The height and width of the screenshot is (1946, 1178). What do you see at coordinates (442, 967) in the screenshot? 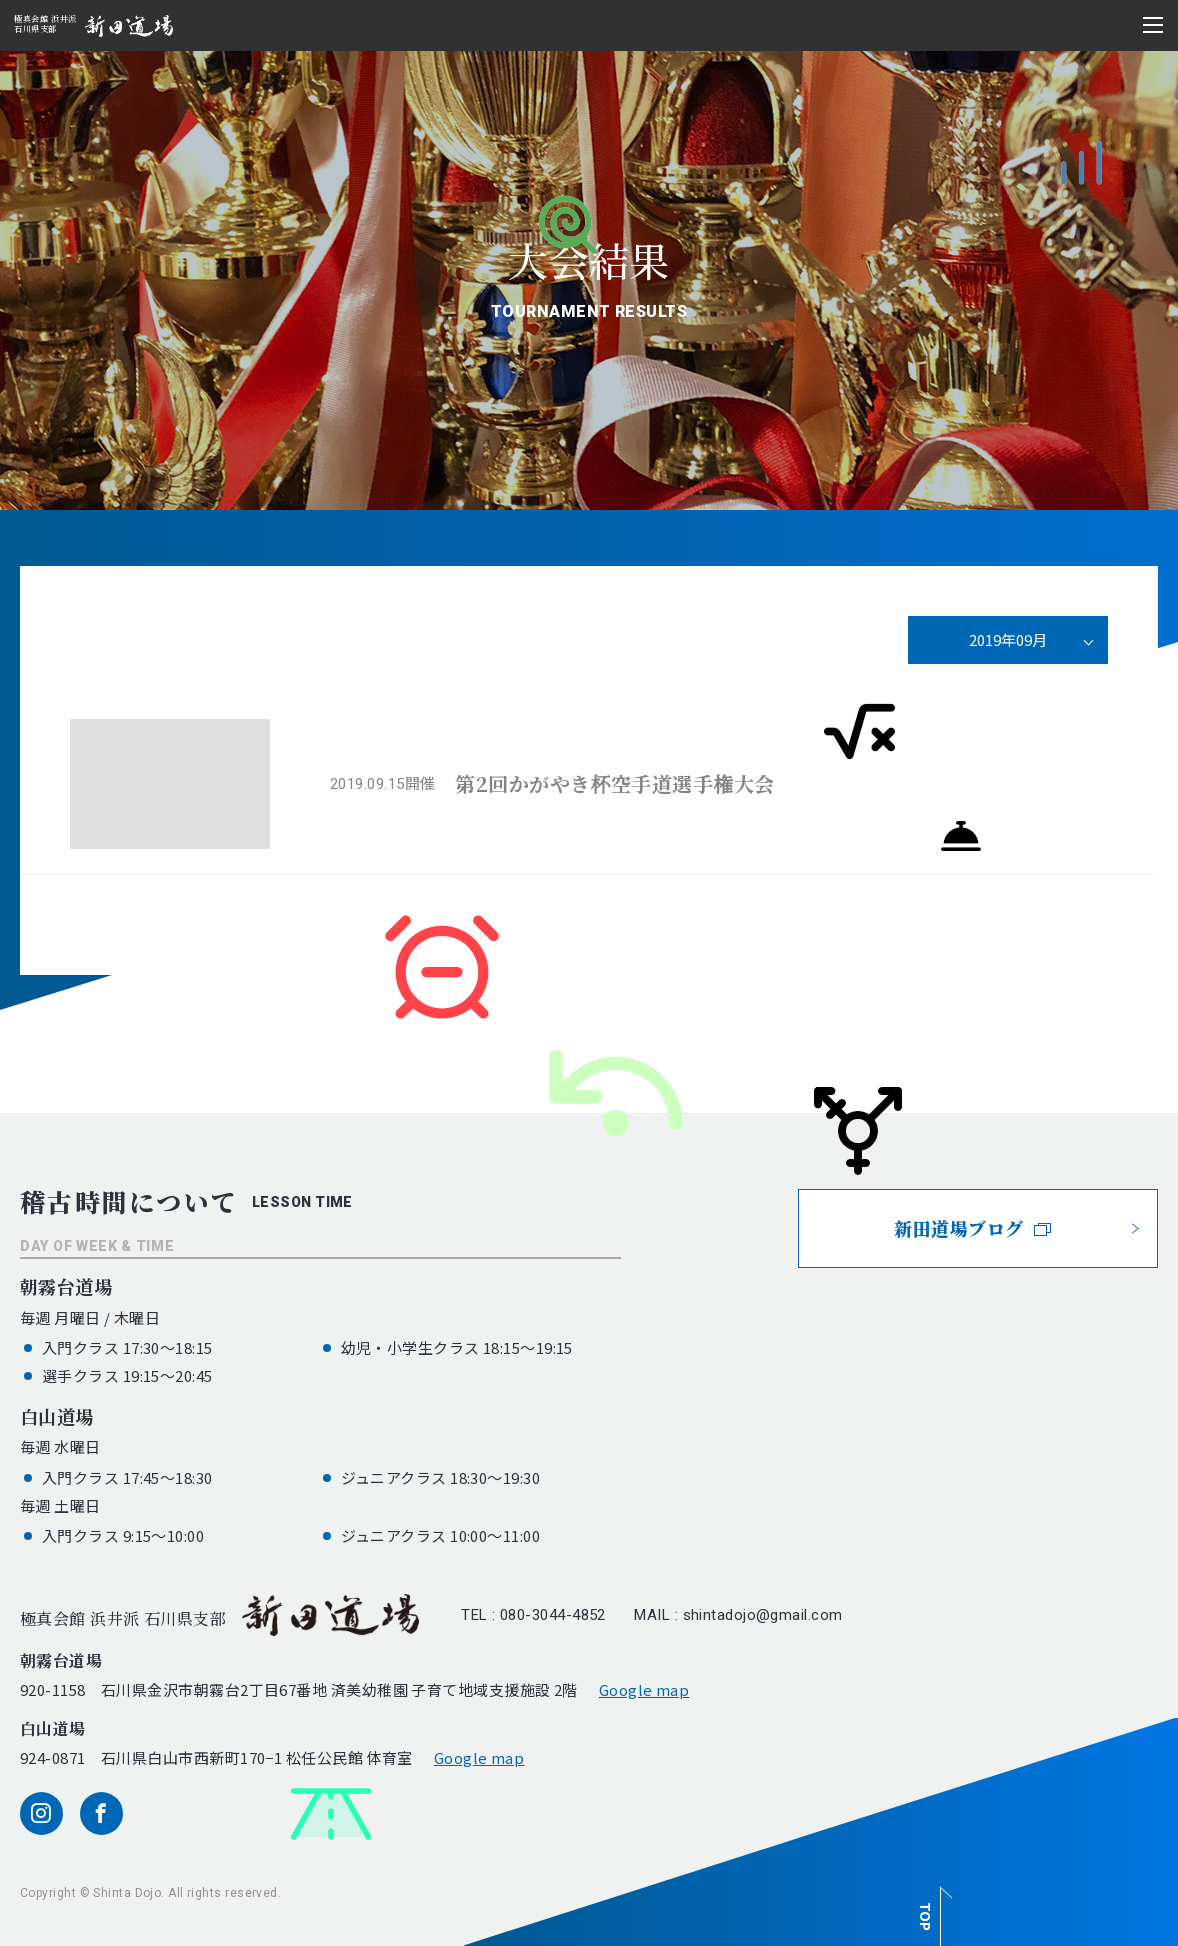
I see `remove or delete an alarm` at bounding box center [442, 967].